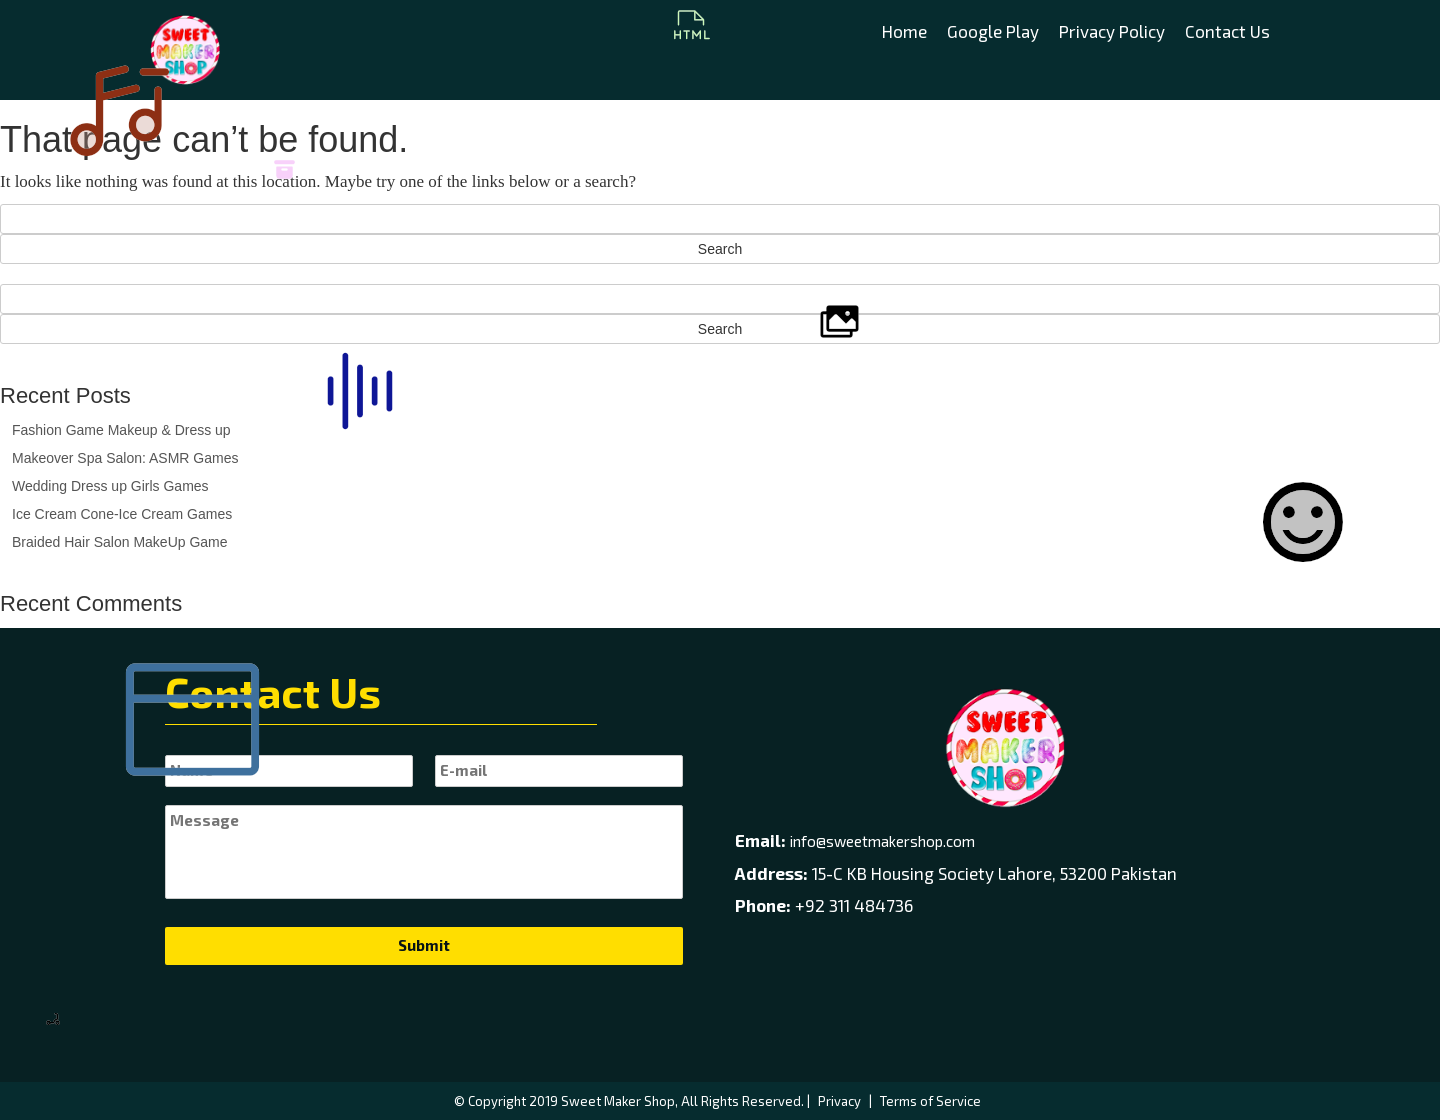 The image size is (1440, 1120). Describe the element at coordinates (121, 108) in the screenshot. I see `remove a song from playlist` at that location.